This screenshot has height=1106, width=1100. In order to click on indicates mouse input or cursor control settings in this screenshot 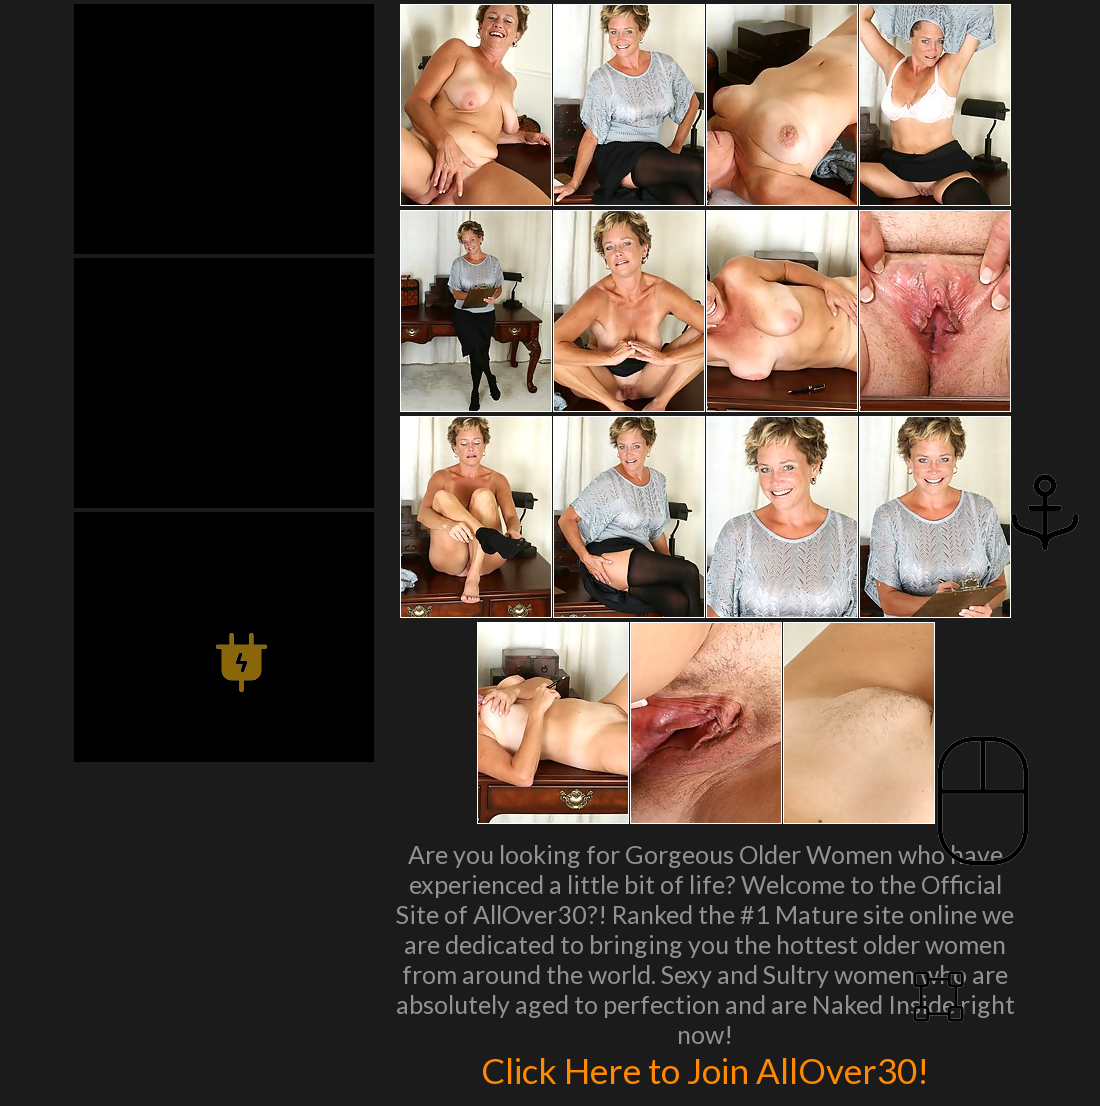, I will do `click(983, 801)`.